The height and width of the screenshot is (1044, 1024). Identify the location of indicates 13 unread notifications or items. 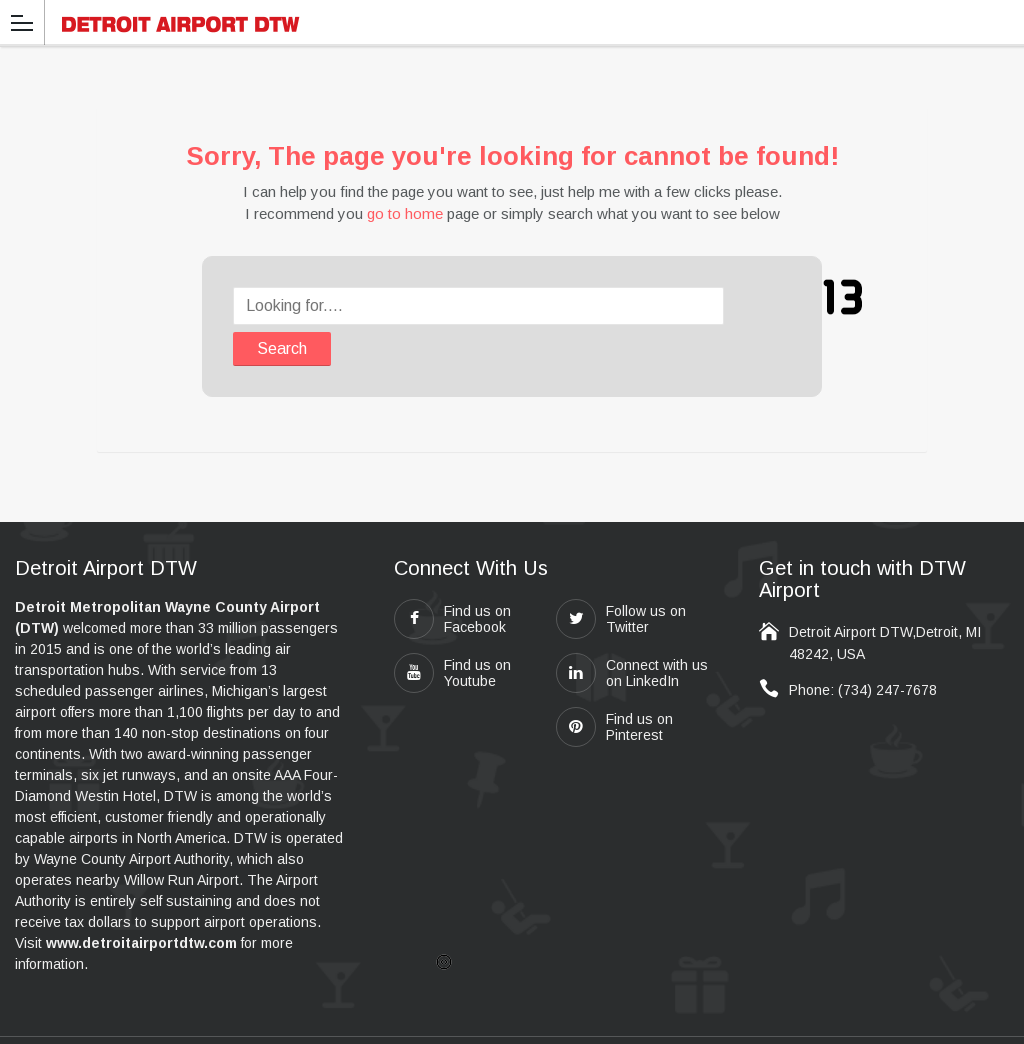
(841, 297).